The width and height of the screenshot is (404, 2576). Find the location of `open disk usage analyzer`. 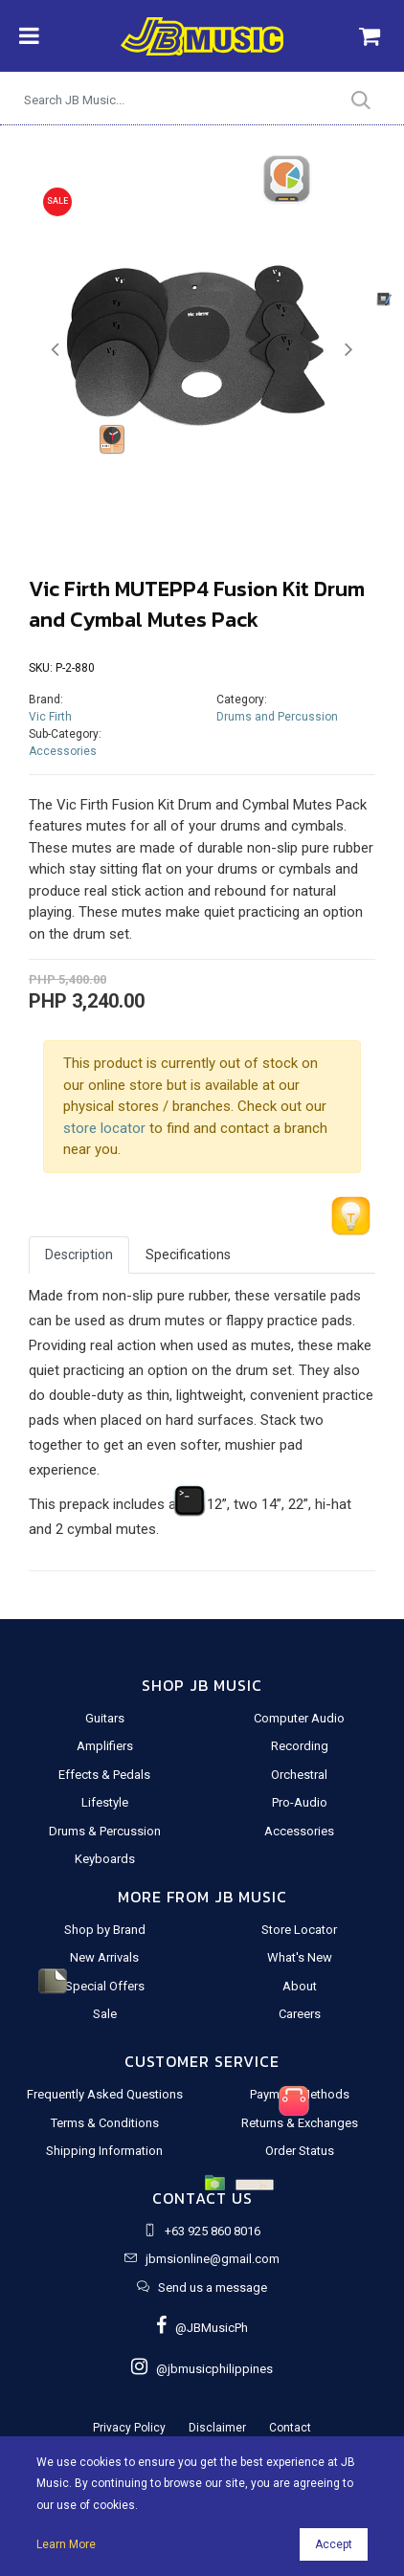

open disk usage analyzer is located at coordinates (286, 179).